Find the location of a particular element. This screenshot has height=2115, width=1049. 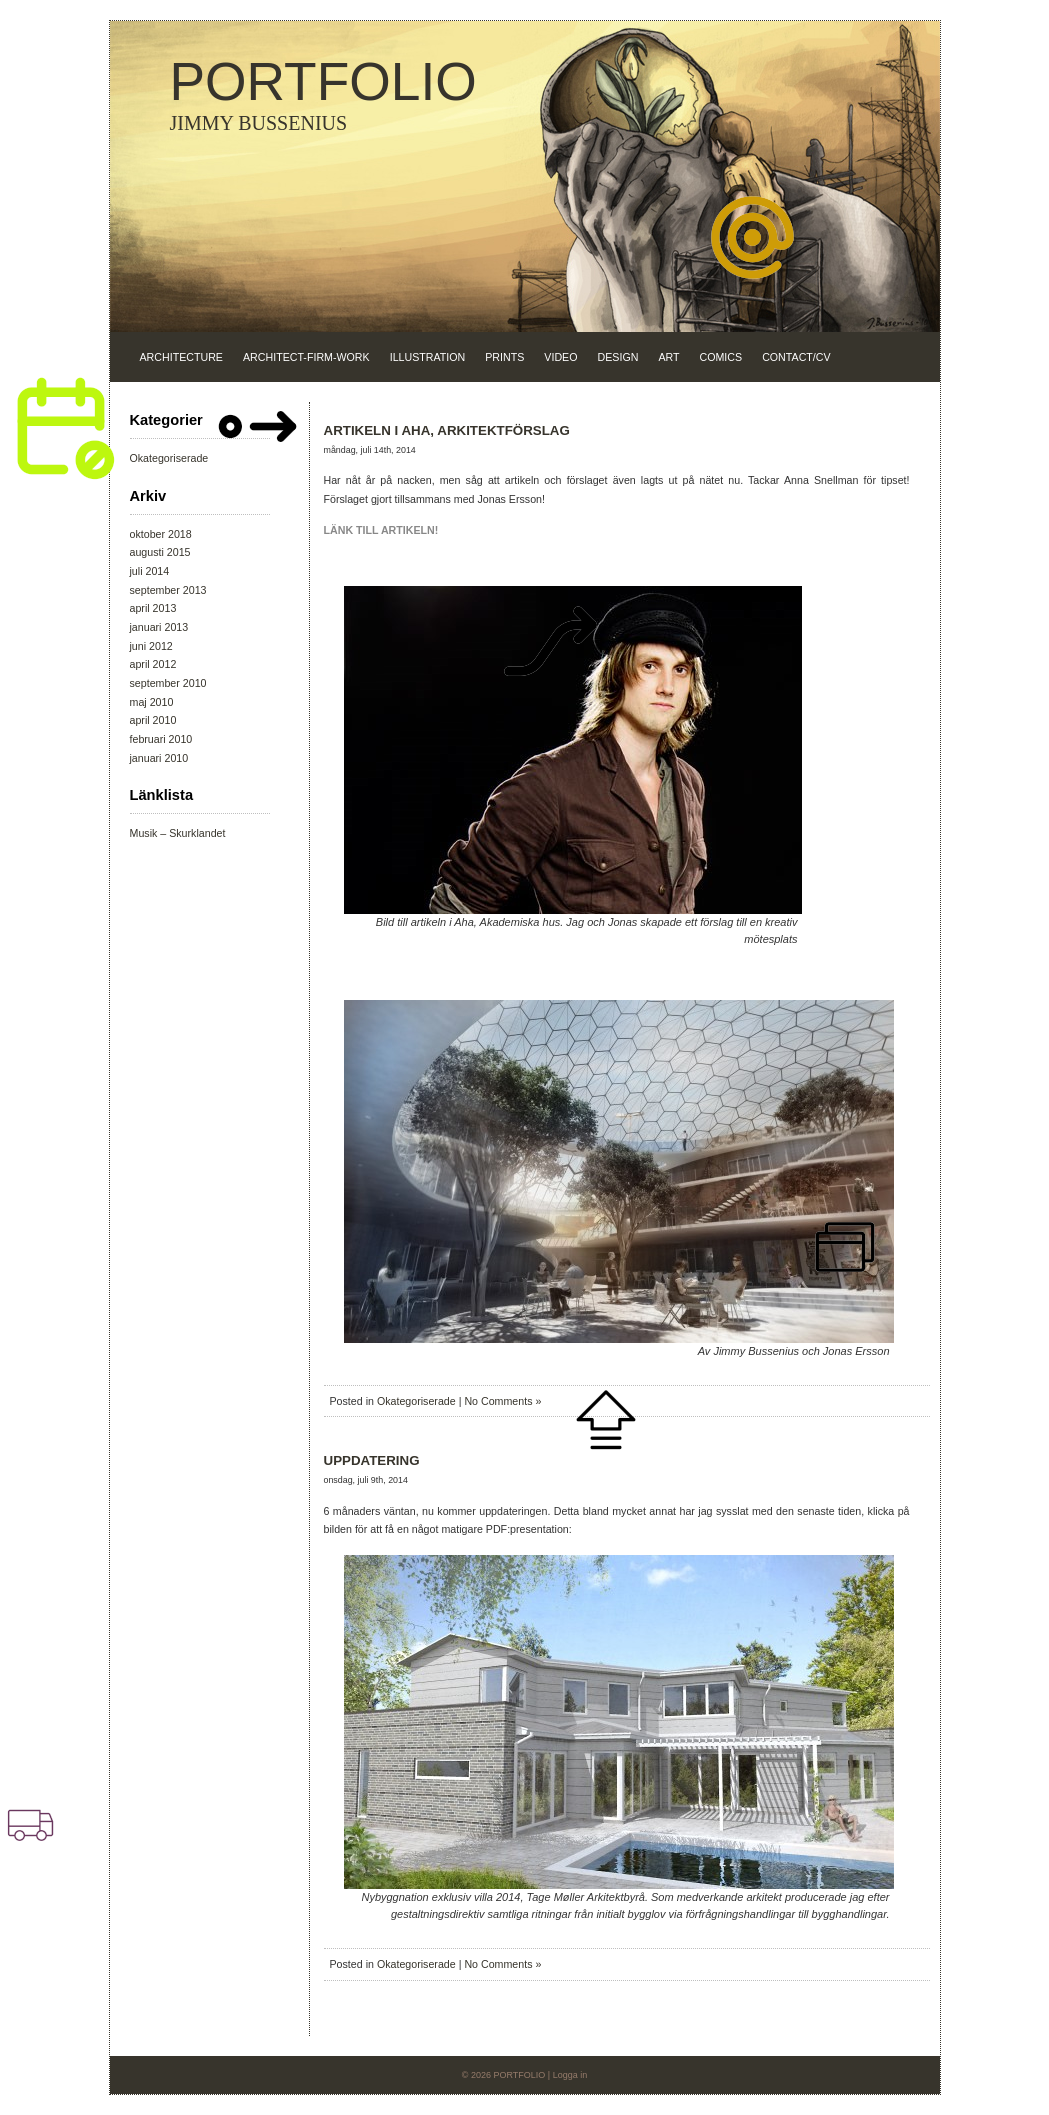

mailgun email service integration is located at coordinates (752, 237).